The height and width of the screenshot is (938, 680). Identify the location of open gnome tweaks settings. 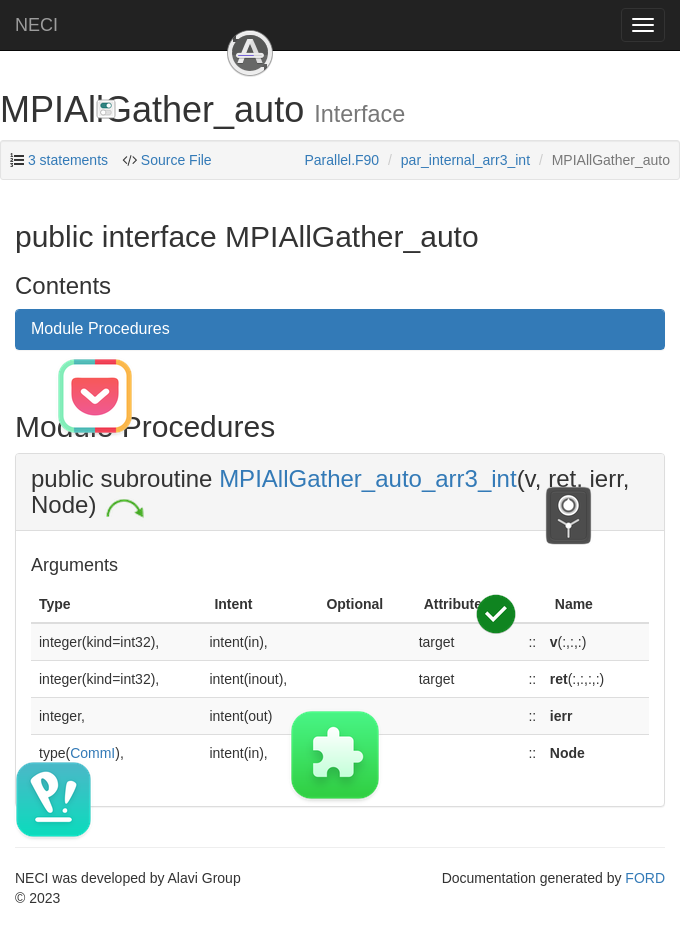
(106, 109).